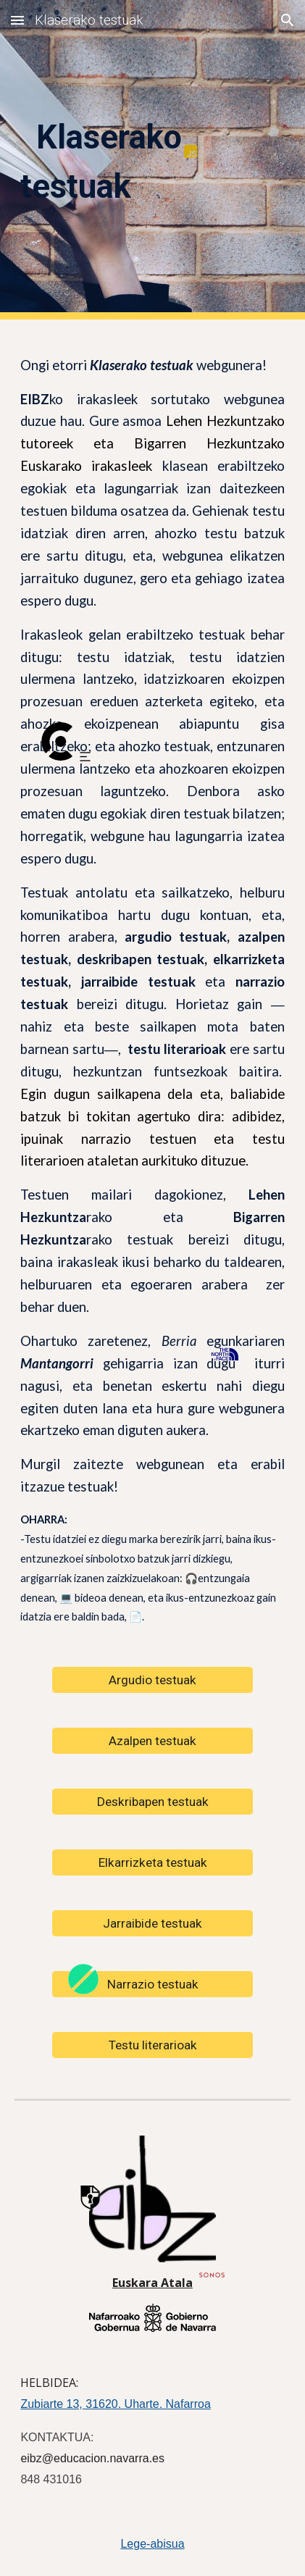 This screenshot has width=305, height=2576. What do you see at coordinates (83, 1979) in the screenshot?
I see `indicates a prohibited or blocked action` at bounding box center [83, 1979].